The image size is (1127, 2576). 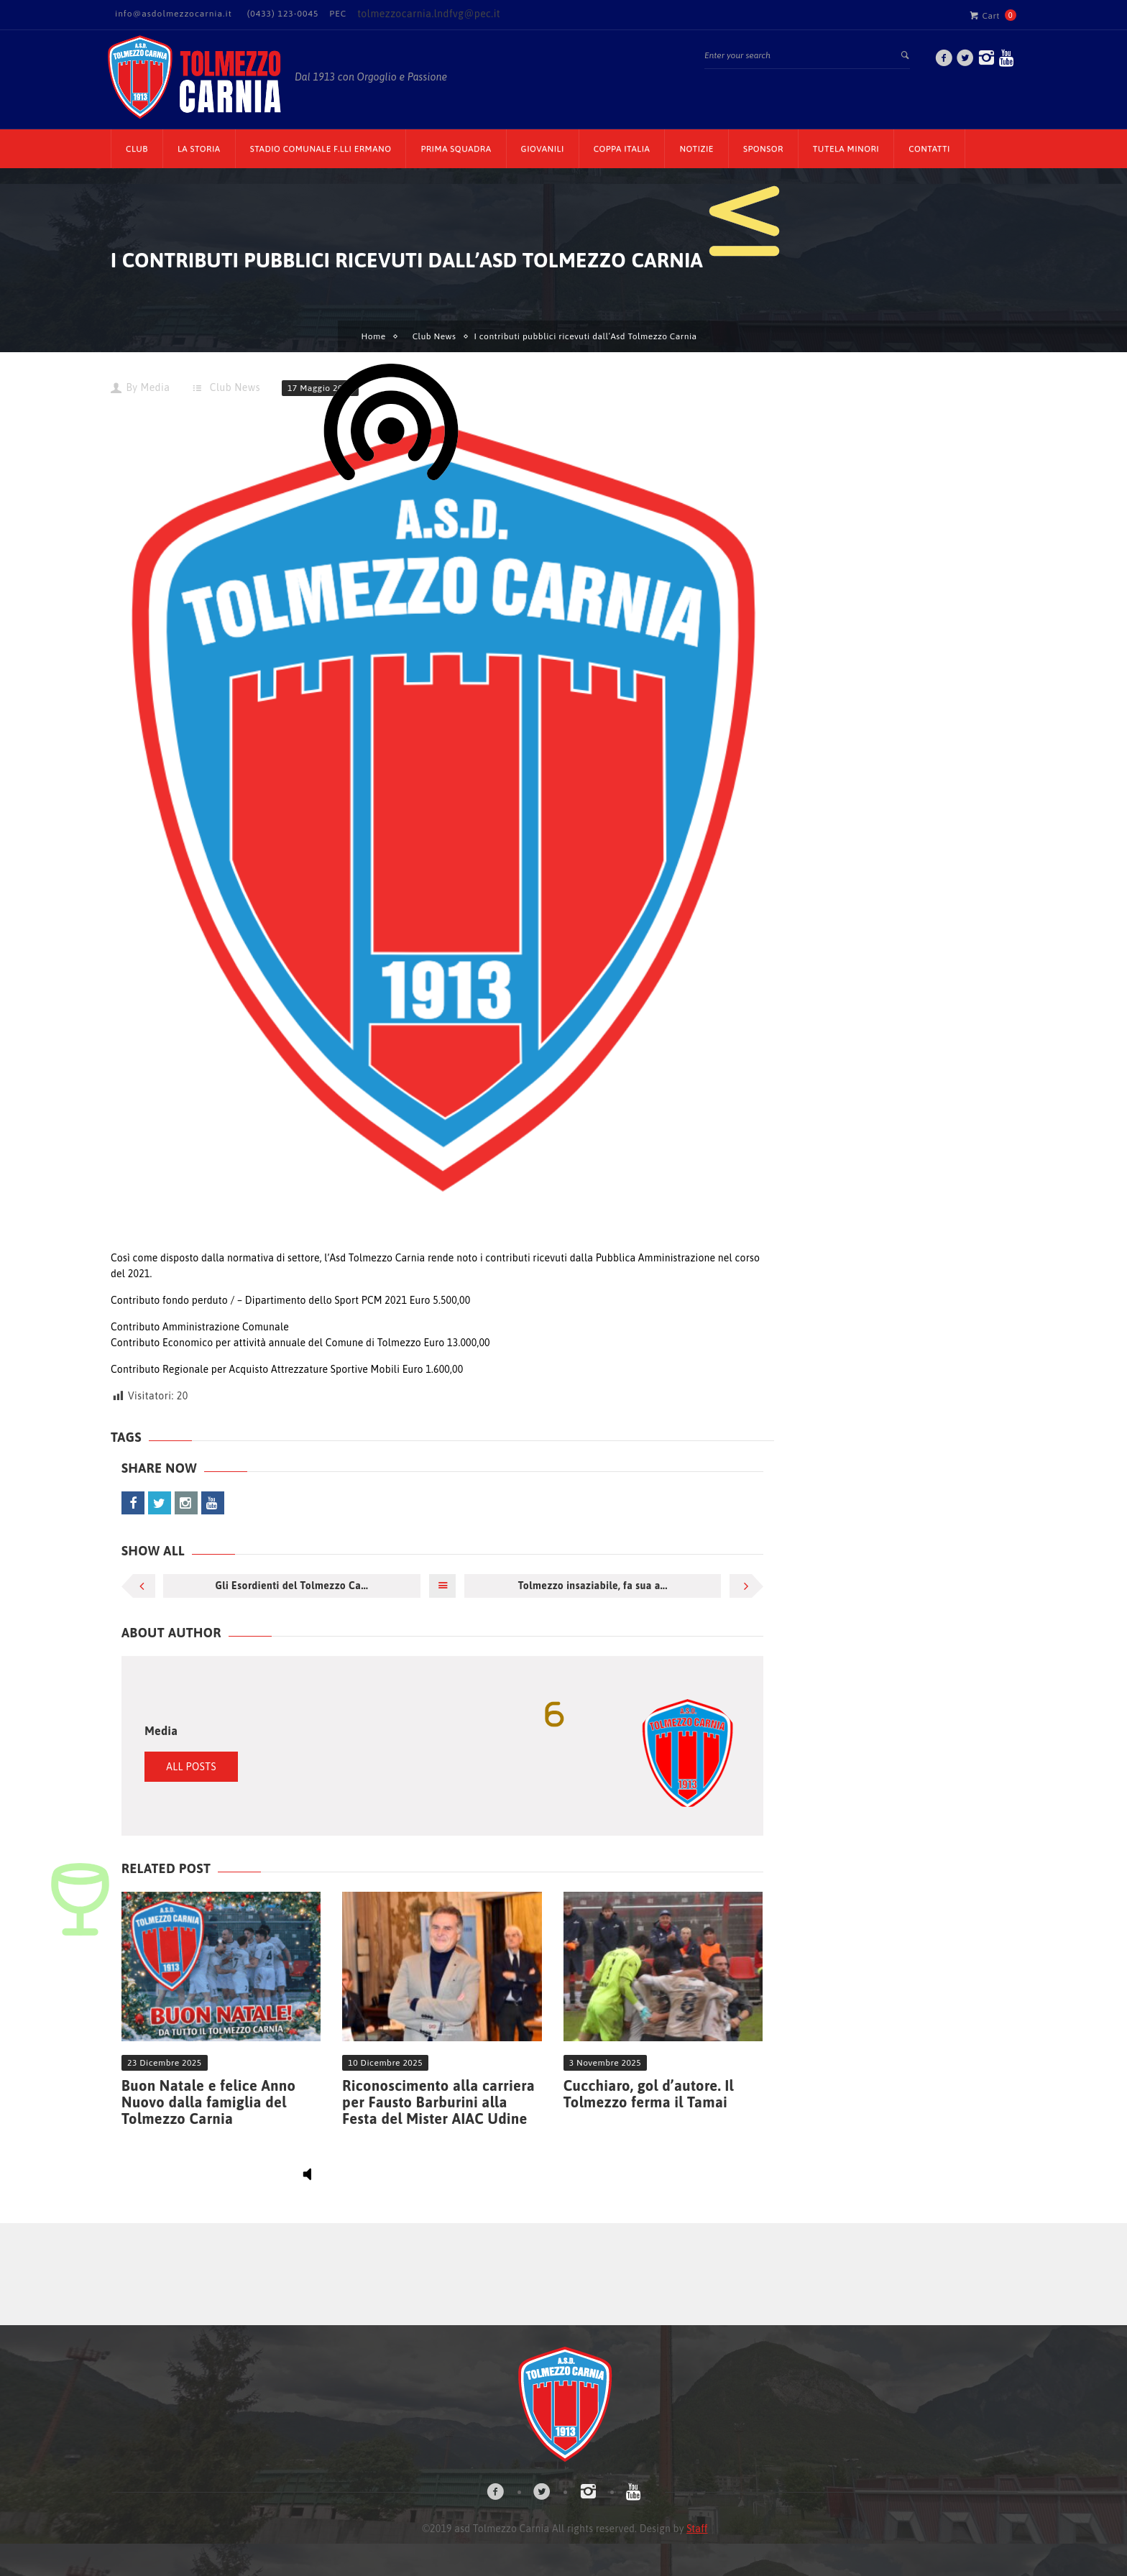 I want to click on mute or unmute audio, so click(x=308, y=2174).